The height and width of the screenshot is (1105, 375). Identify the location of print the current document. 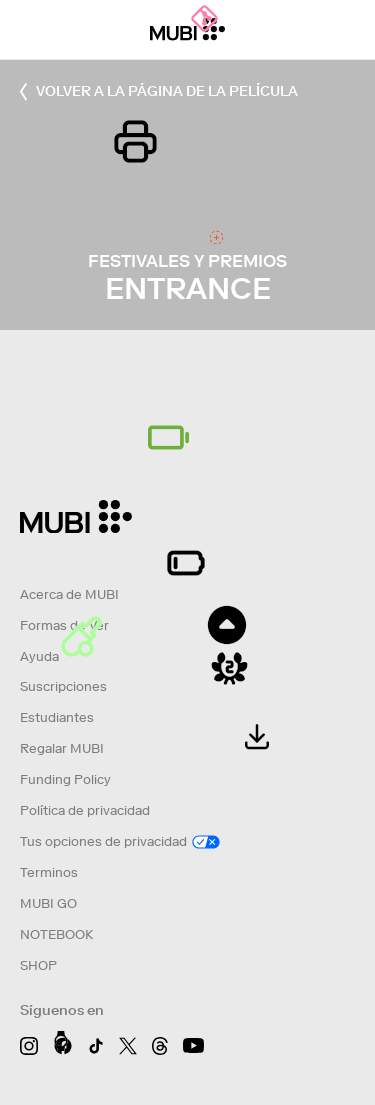
(135, 141).